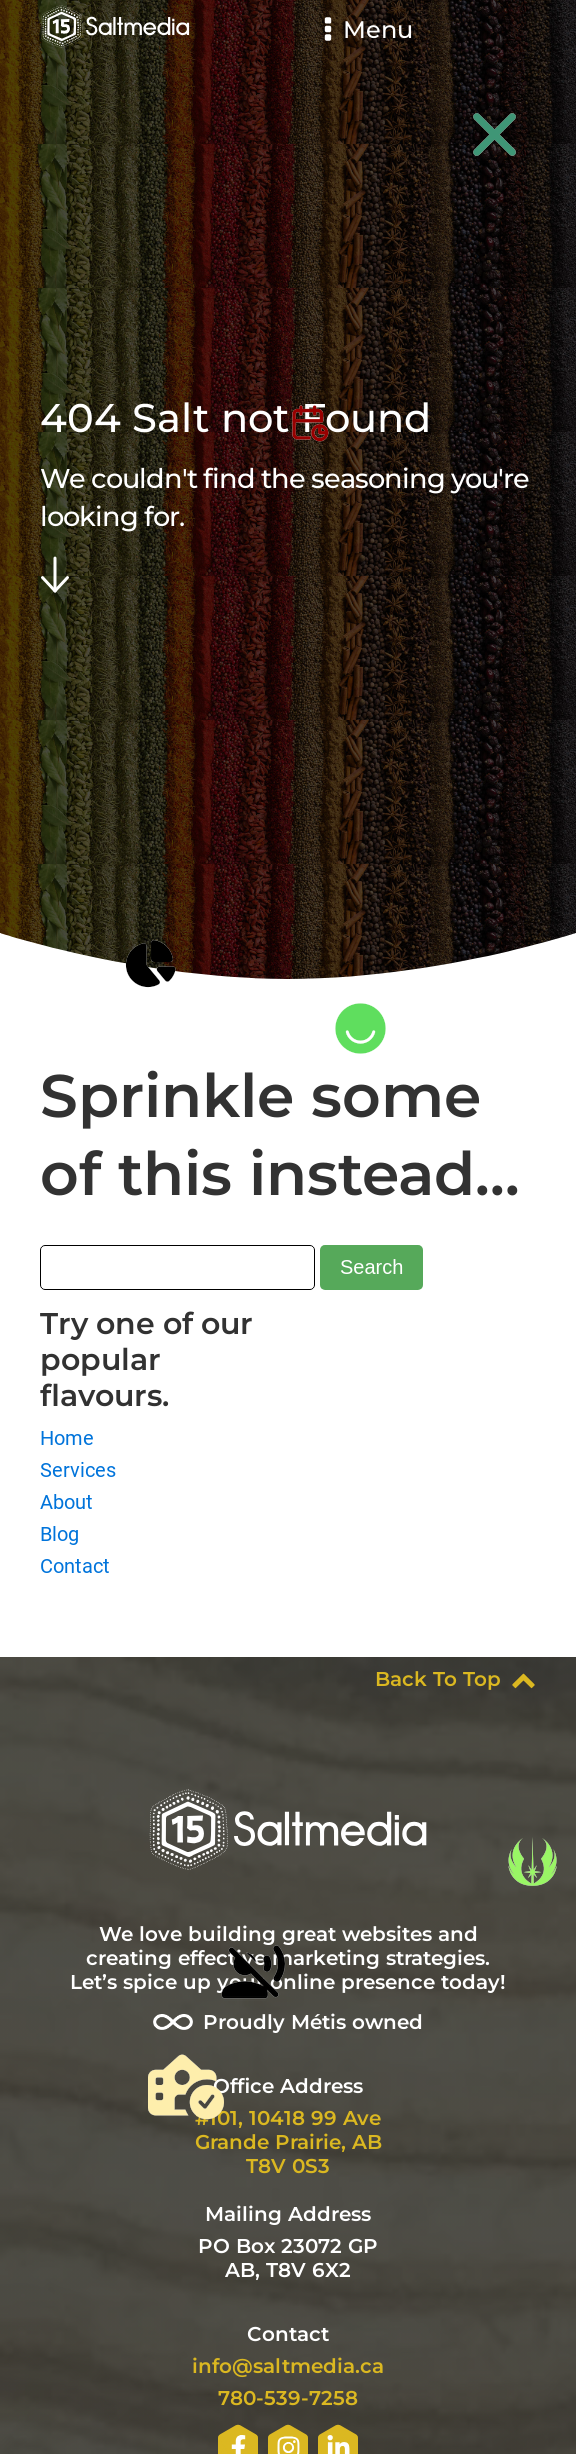 The height and width of the screenshot is (2454, 576). What do you see at coordinates (494, 134) in the screenshot?
I see `close the current window or dialog` at bounding box center [494, 134].